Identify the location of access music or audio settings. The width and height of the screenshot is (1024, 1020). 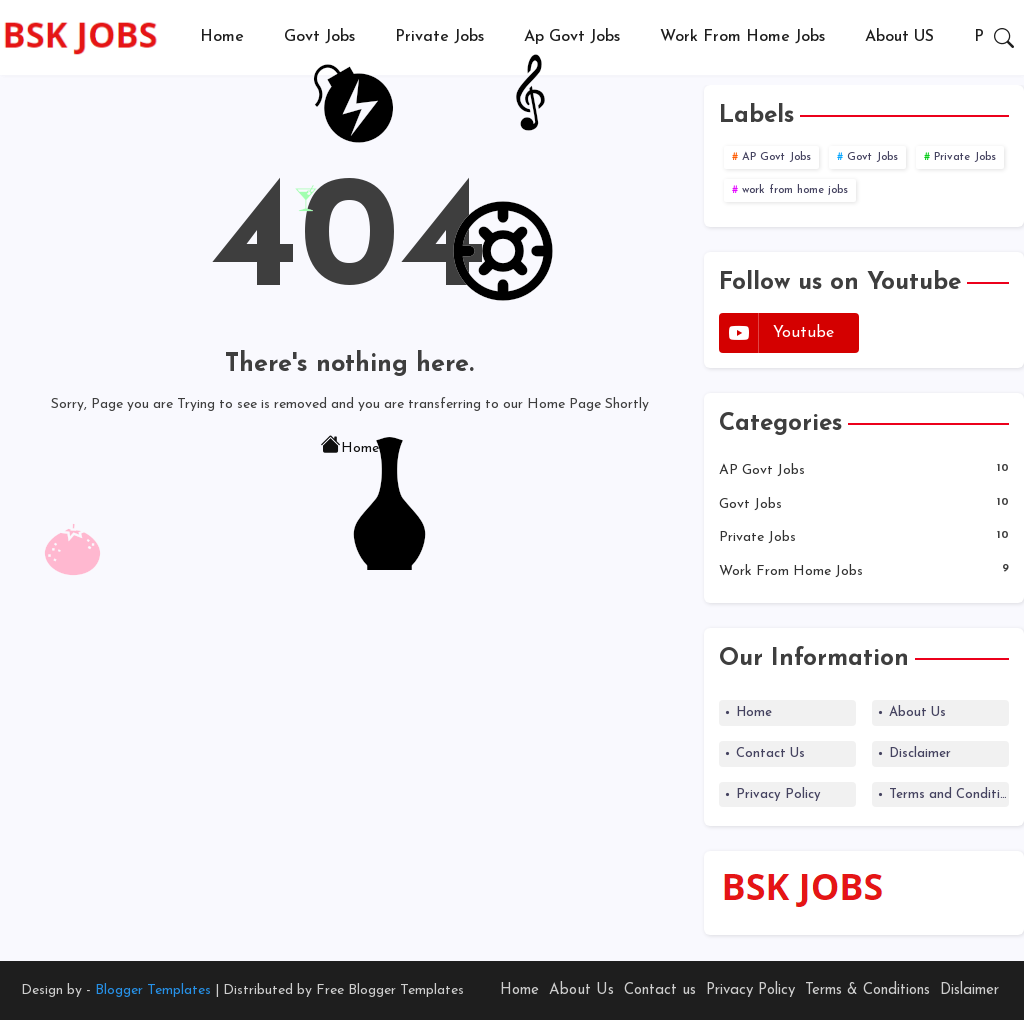
(530, 92).